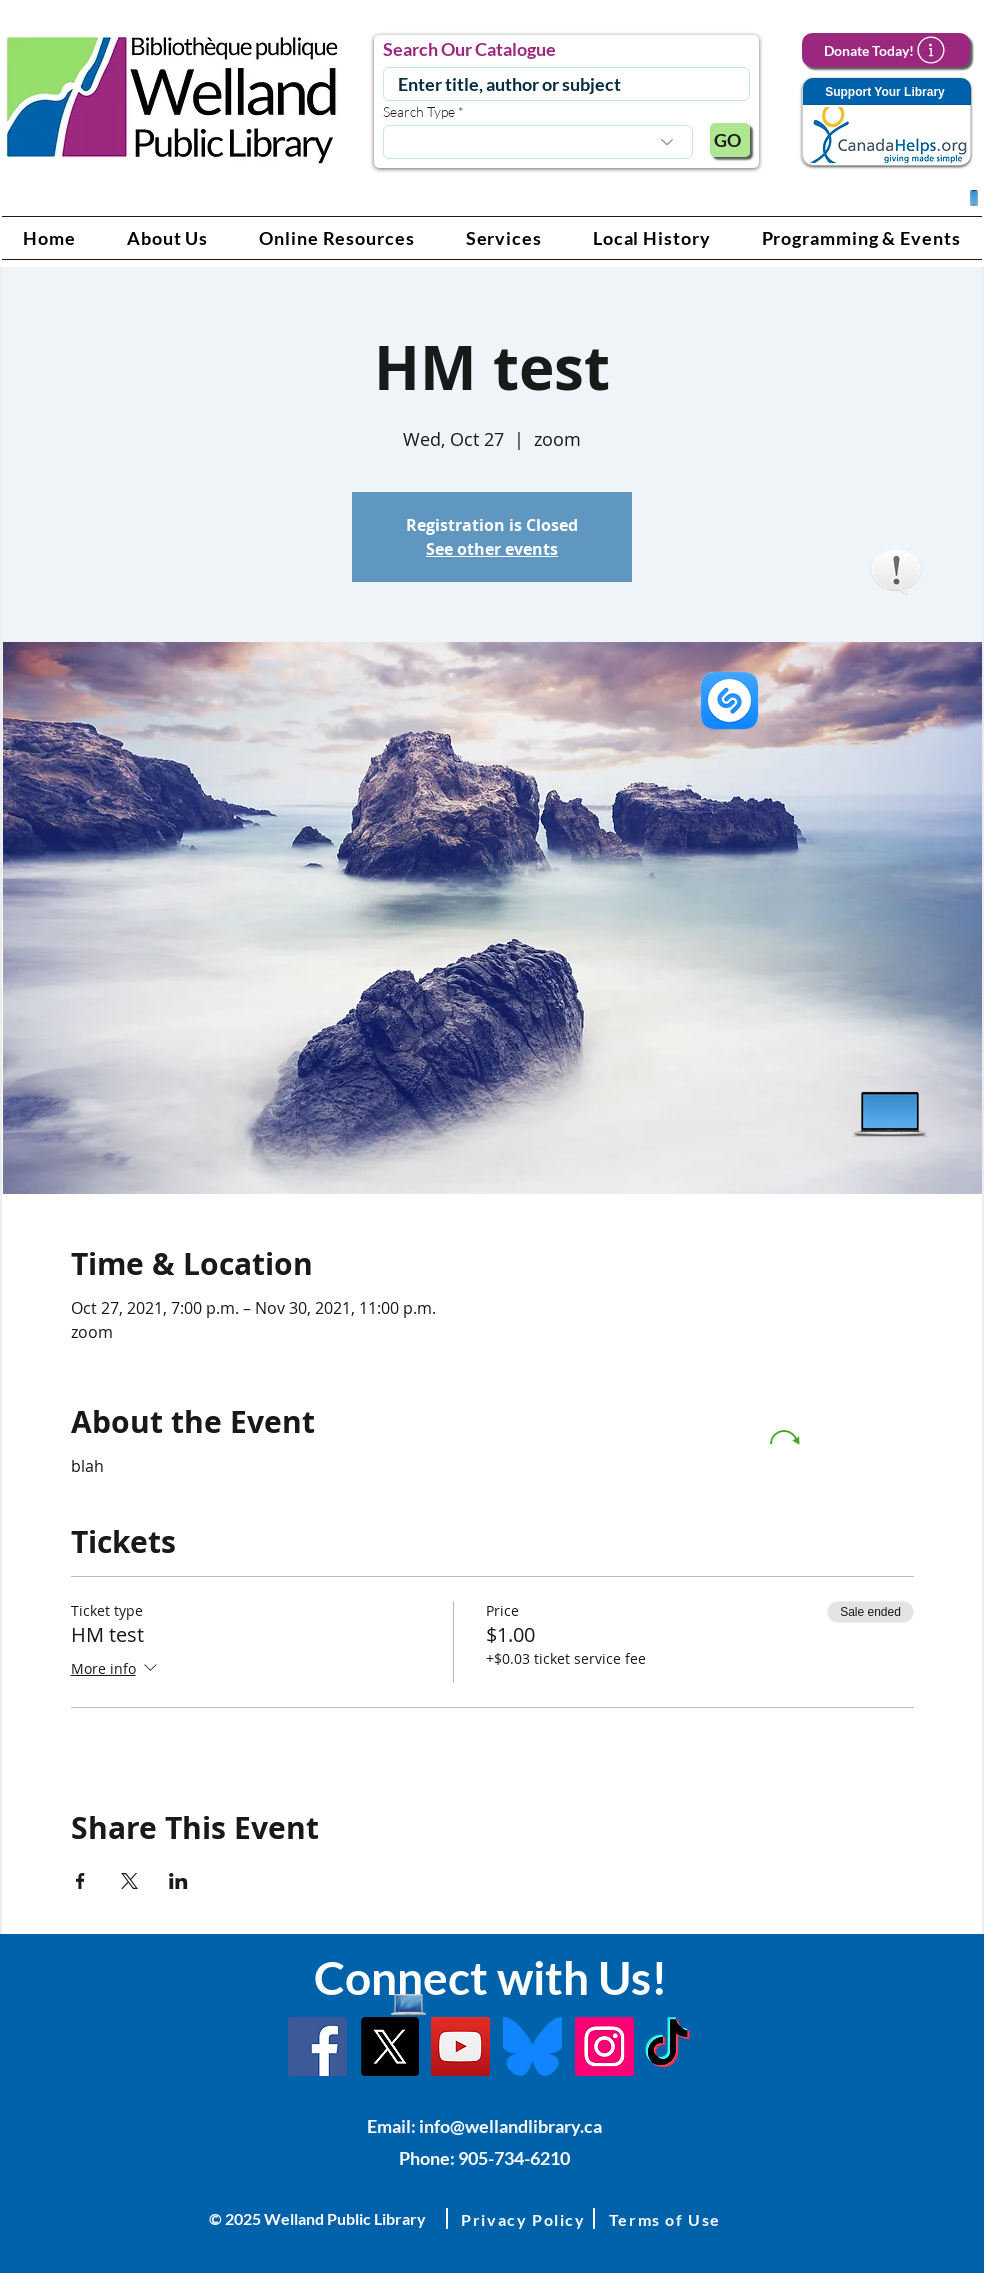  What do you see at coordinates (408, 2003) in the screenshot?
I see `represents a macbook pro device in system settings` at bounding box center [408, 2003].